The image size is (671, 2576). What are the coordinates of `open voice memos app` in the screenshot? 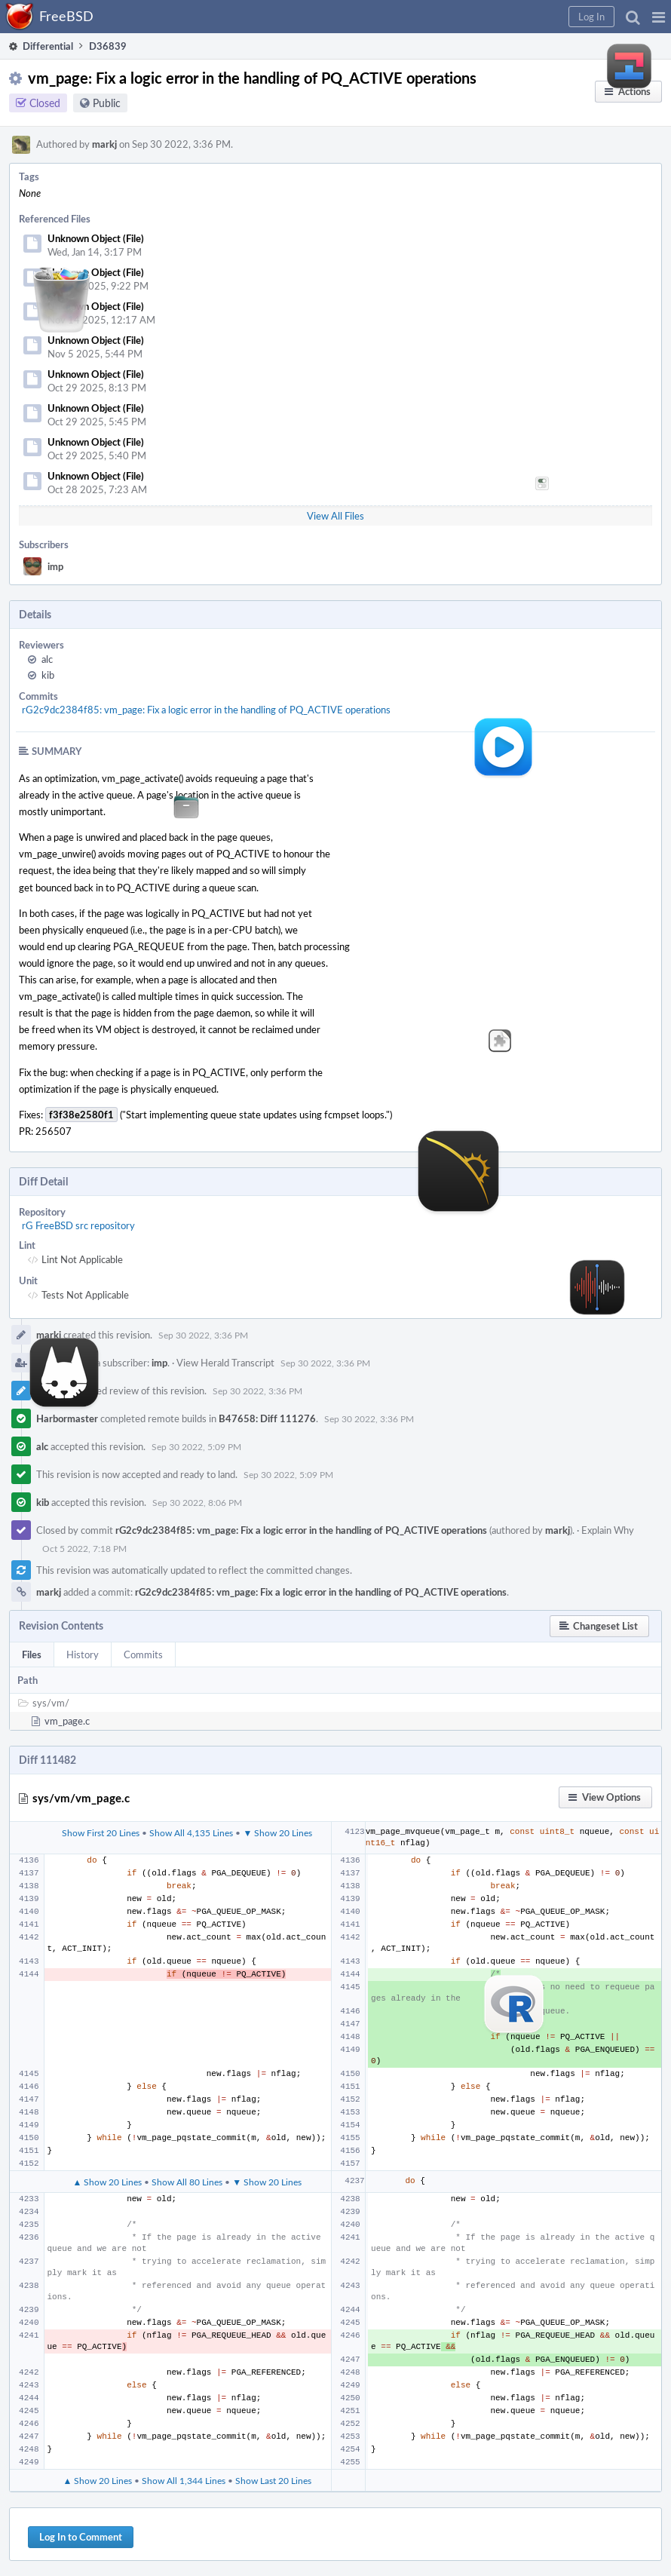 It's located at (597, 1287).